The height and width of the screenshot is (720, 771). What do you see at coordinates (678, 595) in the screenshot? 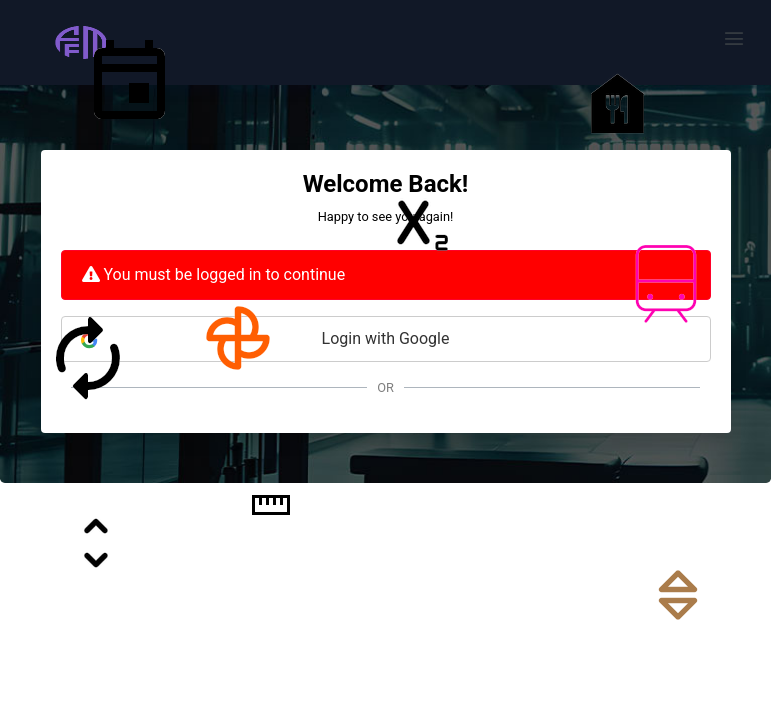
I see `expand or collapse a dropdown menu` at bounding box center [678, 595].